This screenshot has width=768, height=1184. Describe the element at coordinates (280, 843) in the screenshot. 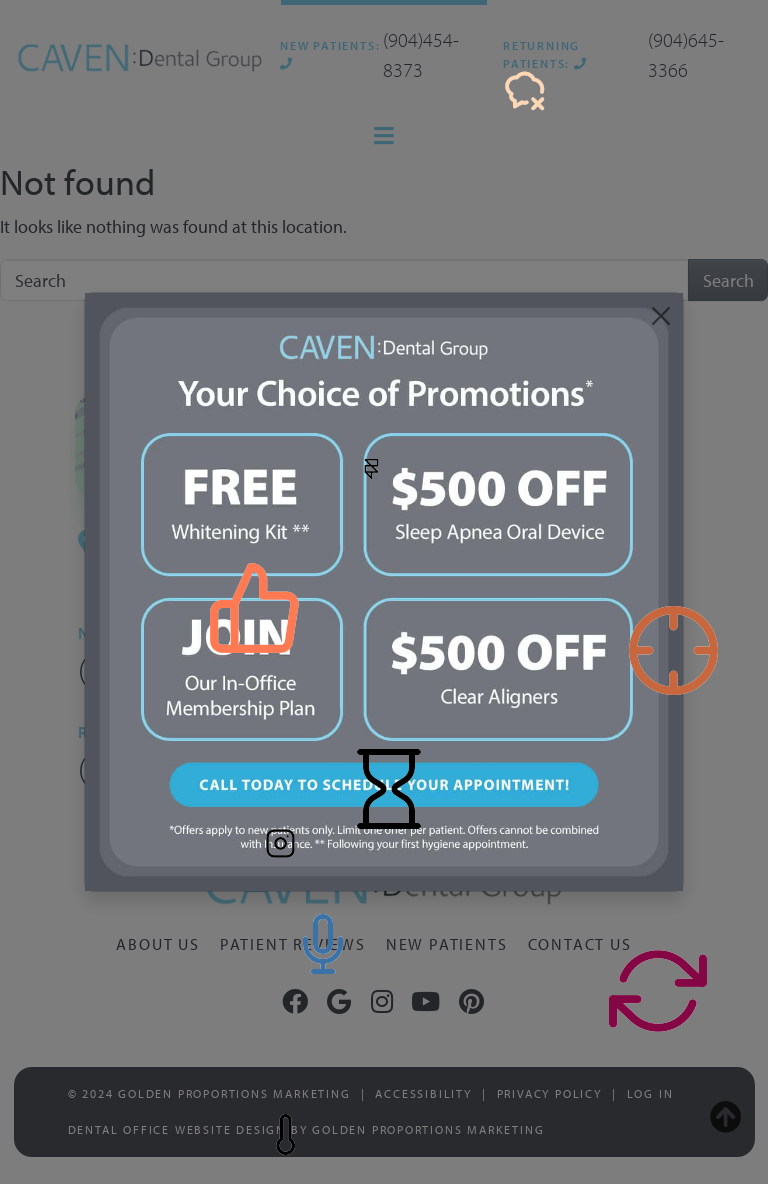

I see `open instagram app` at that location.